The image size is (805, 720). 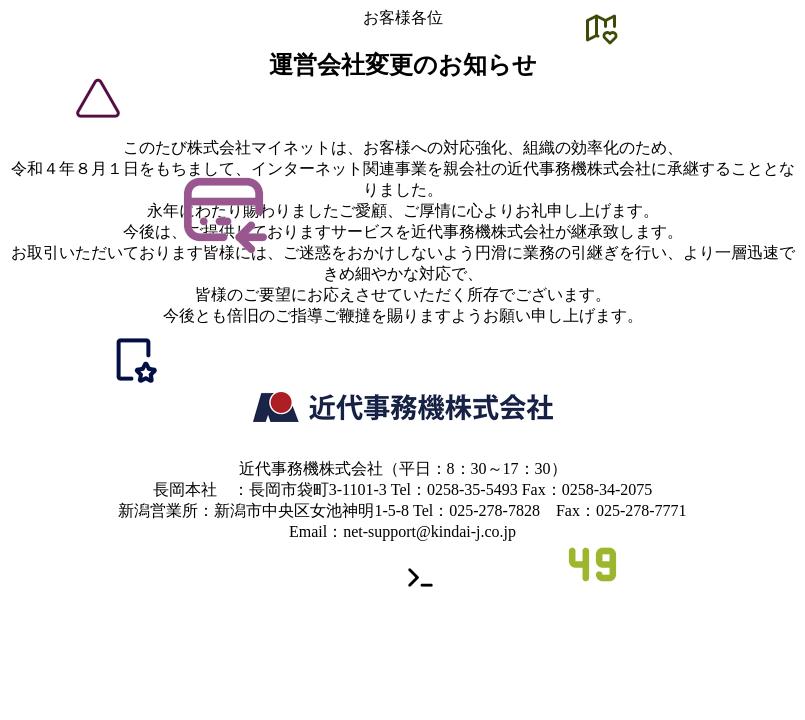 What do you see at coordinates (601, 28) in the screenshot?
I see `view favorite locations on map` at bounding box center [601, 28].